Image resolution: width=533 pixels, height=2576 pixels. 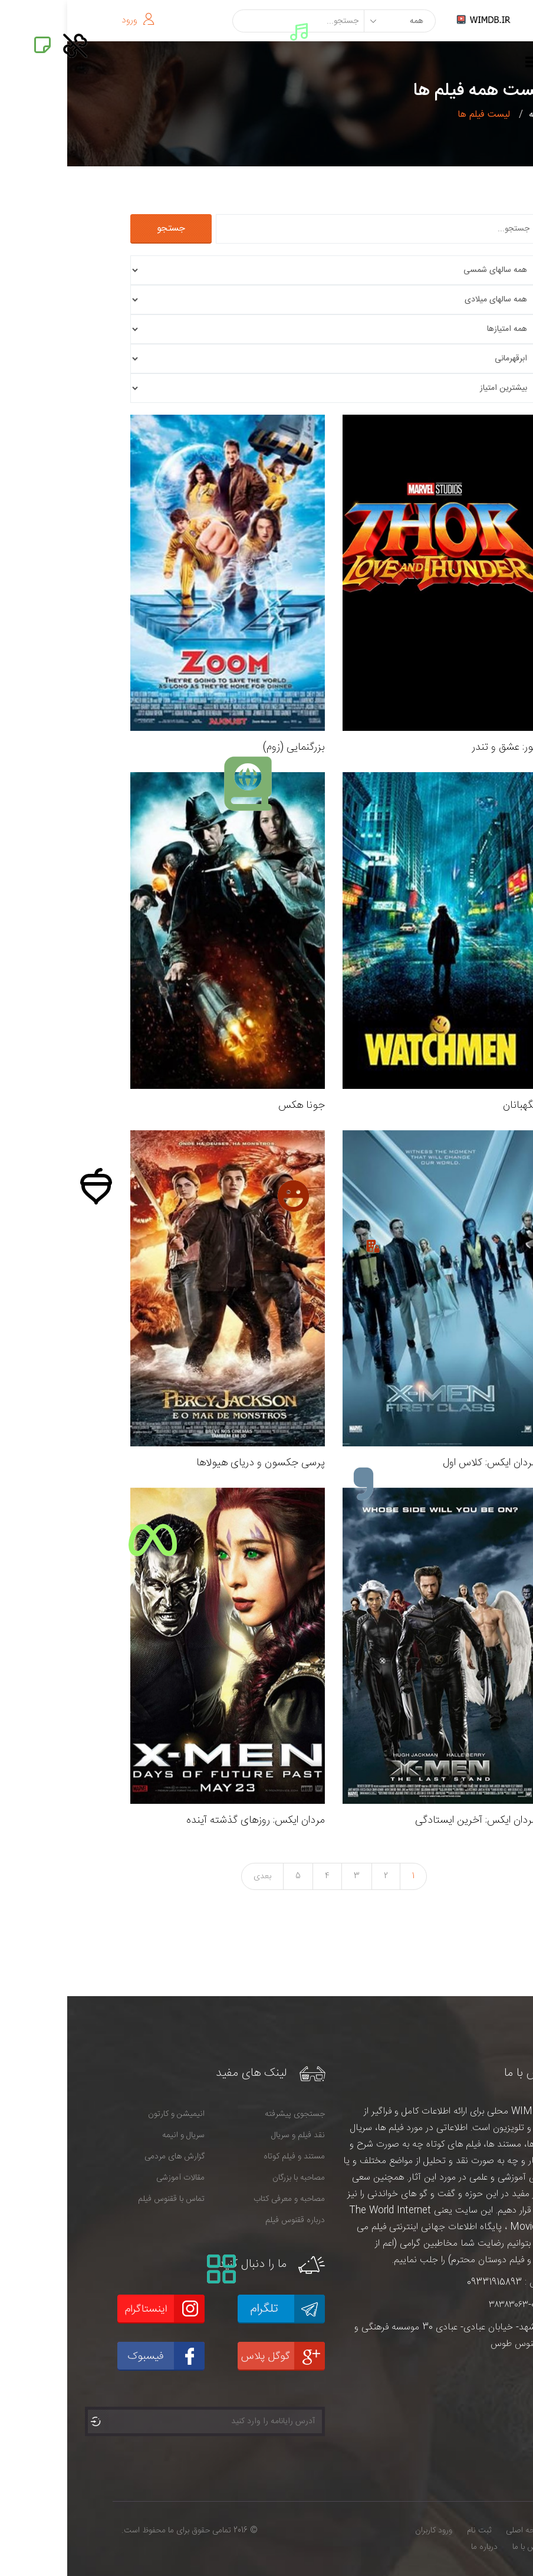 I want to click on react with laughter to a post or message, so click(x=293, y=1196).